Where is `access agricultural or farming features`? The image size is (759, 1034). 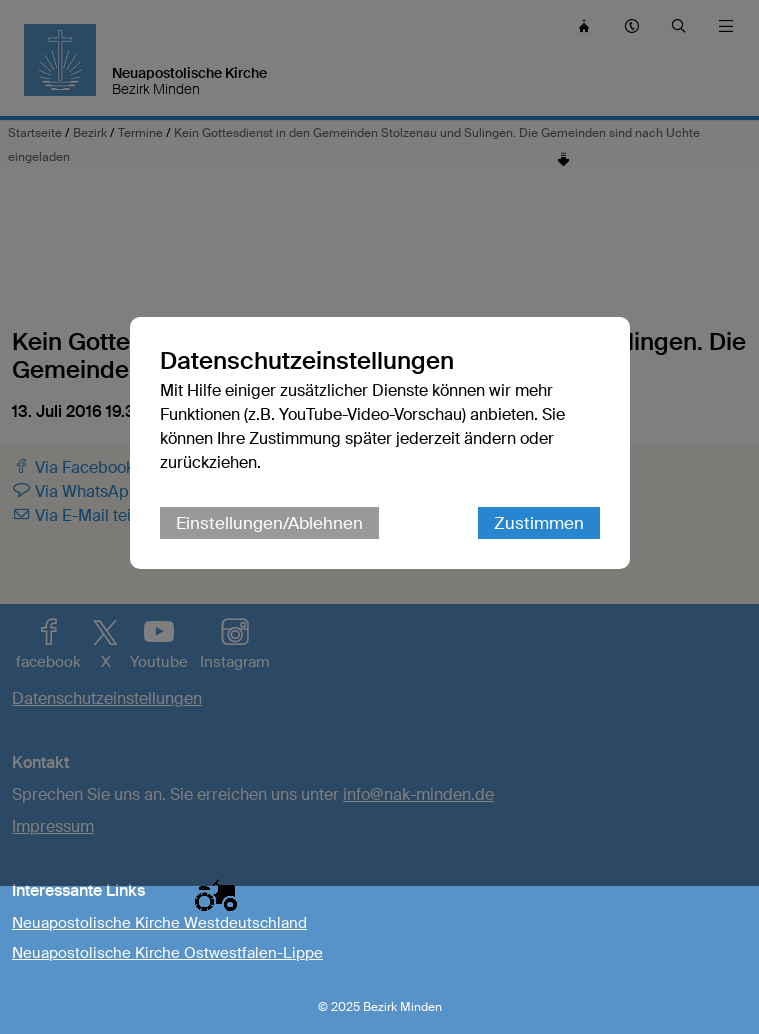 access agricultural or farming features is located at coordinates (216, 896).